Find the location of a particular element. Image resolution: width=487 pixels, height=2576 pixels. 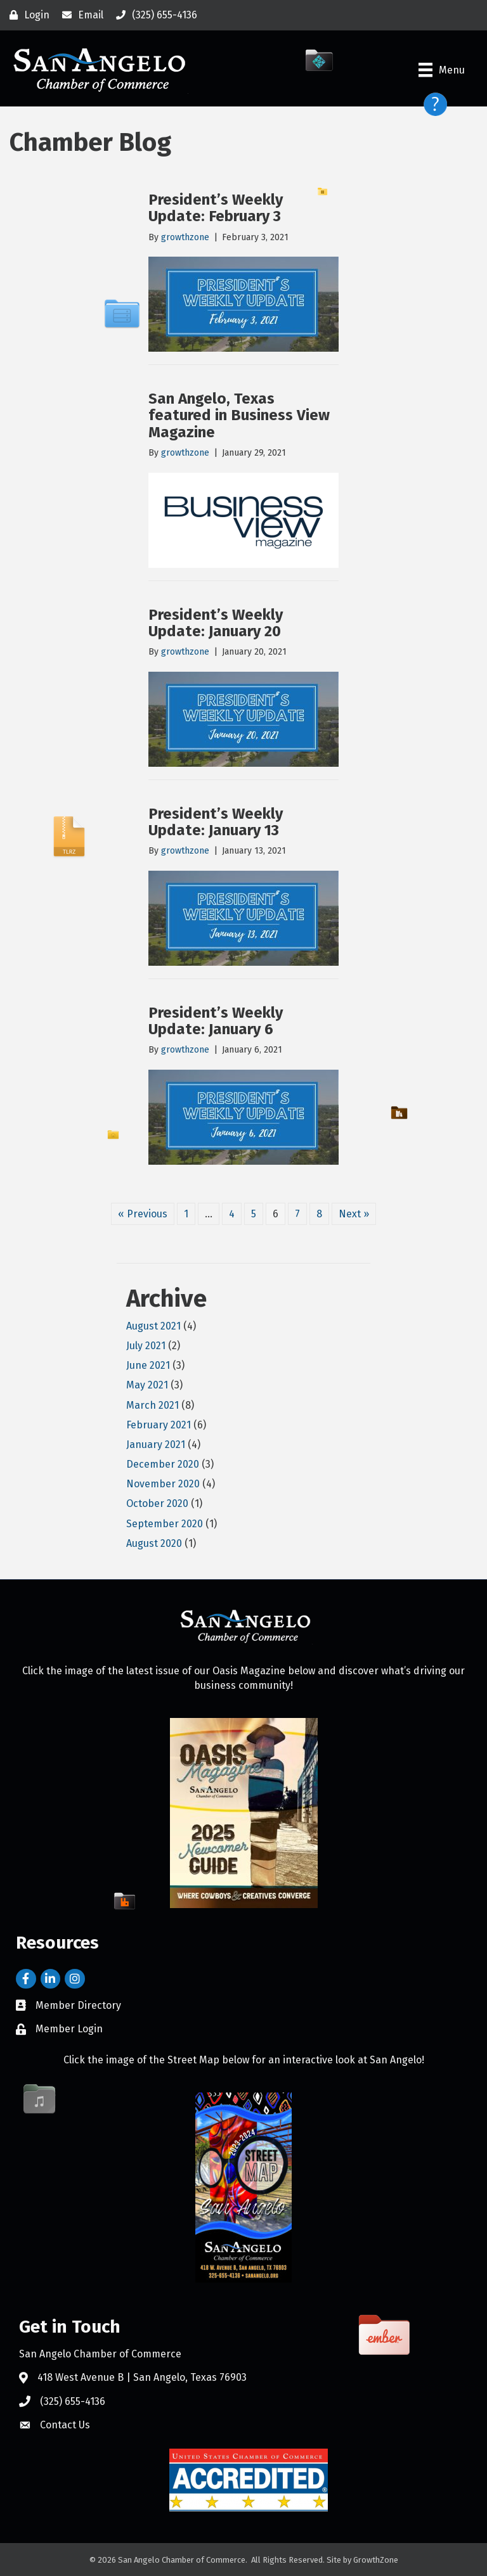

folder containing Netlify project files is located at coordinates (319, 61).